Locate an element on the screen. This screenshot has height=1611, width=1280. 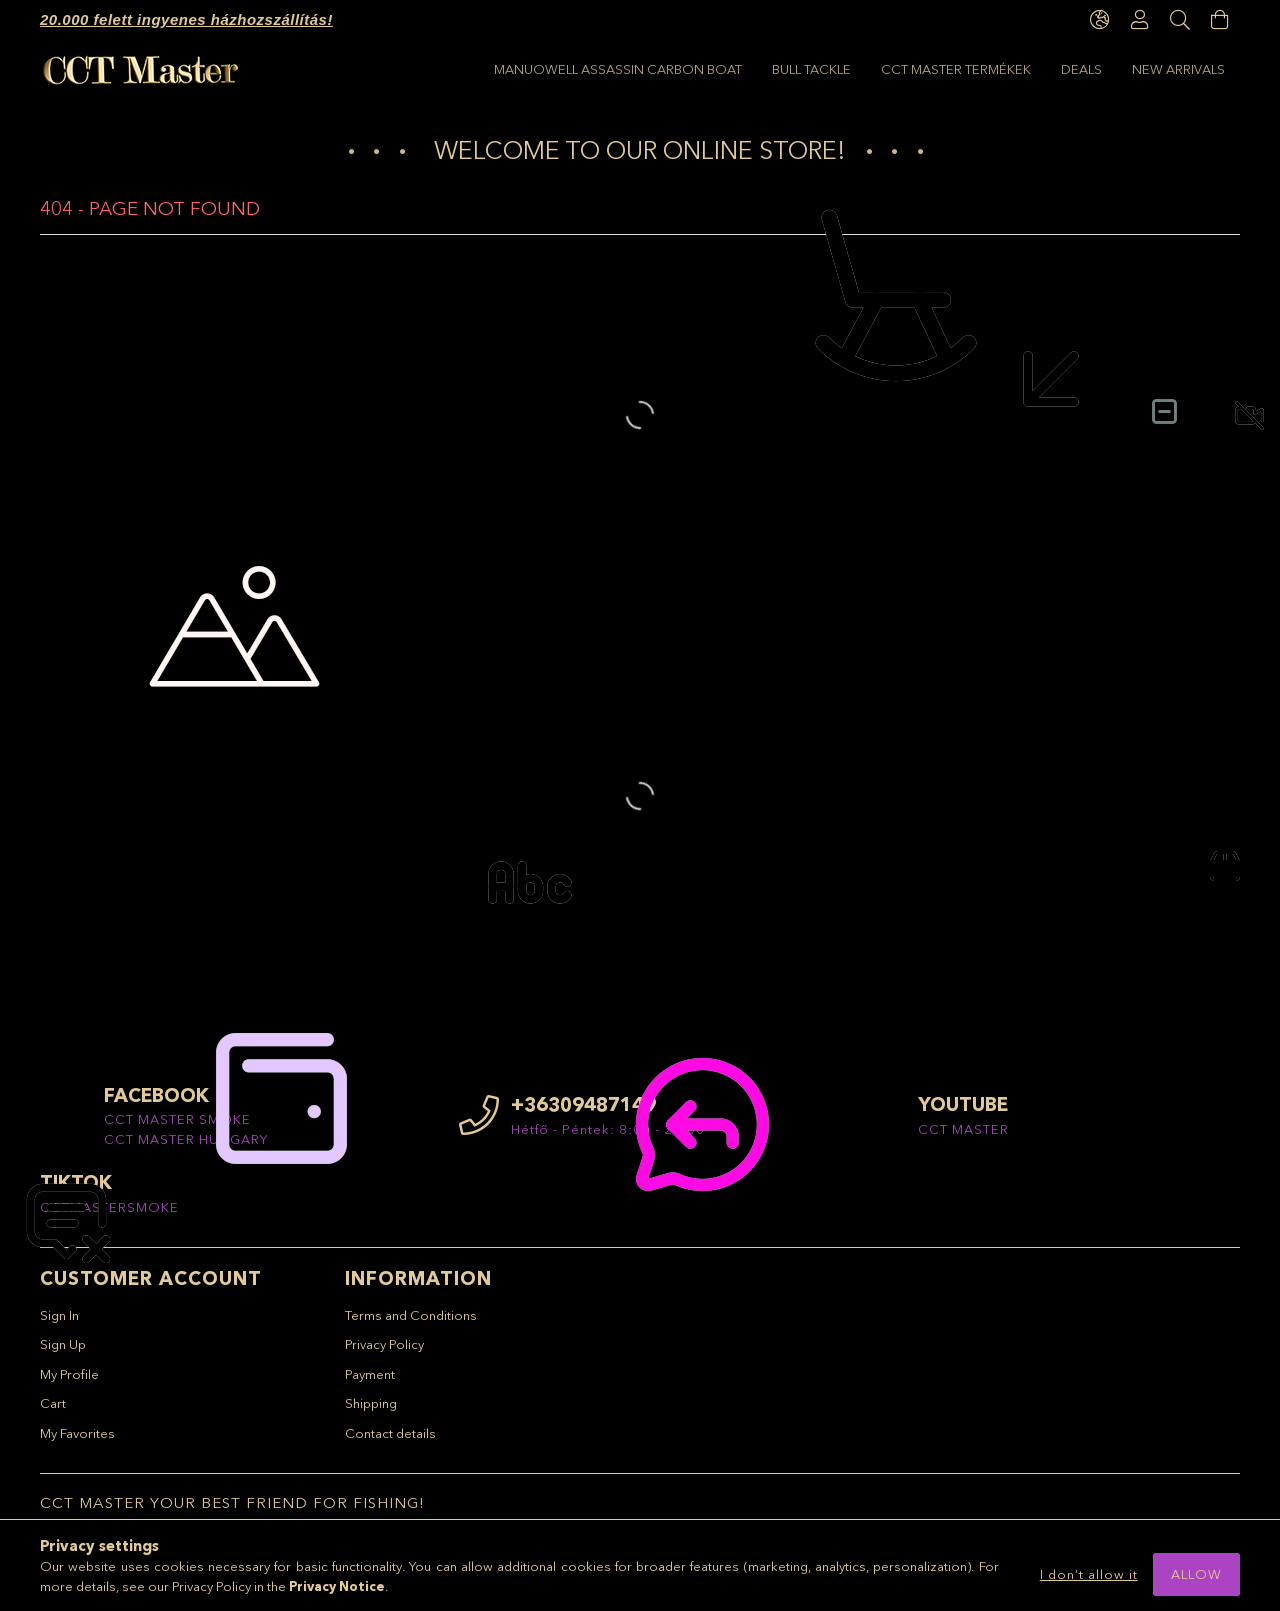
remove an item from a list or selection is located at coordinates (1164, 411).